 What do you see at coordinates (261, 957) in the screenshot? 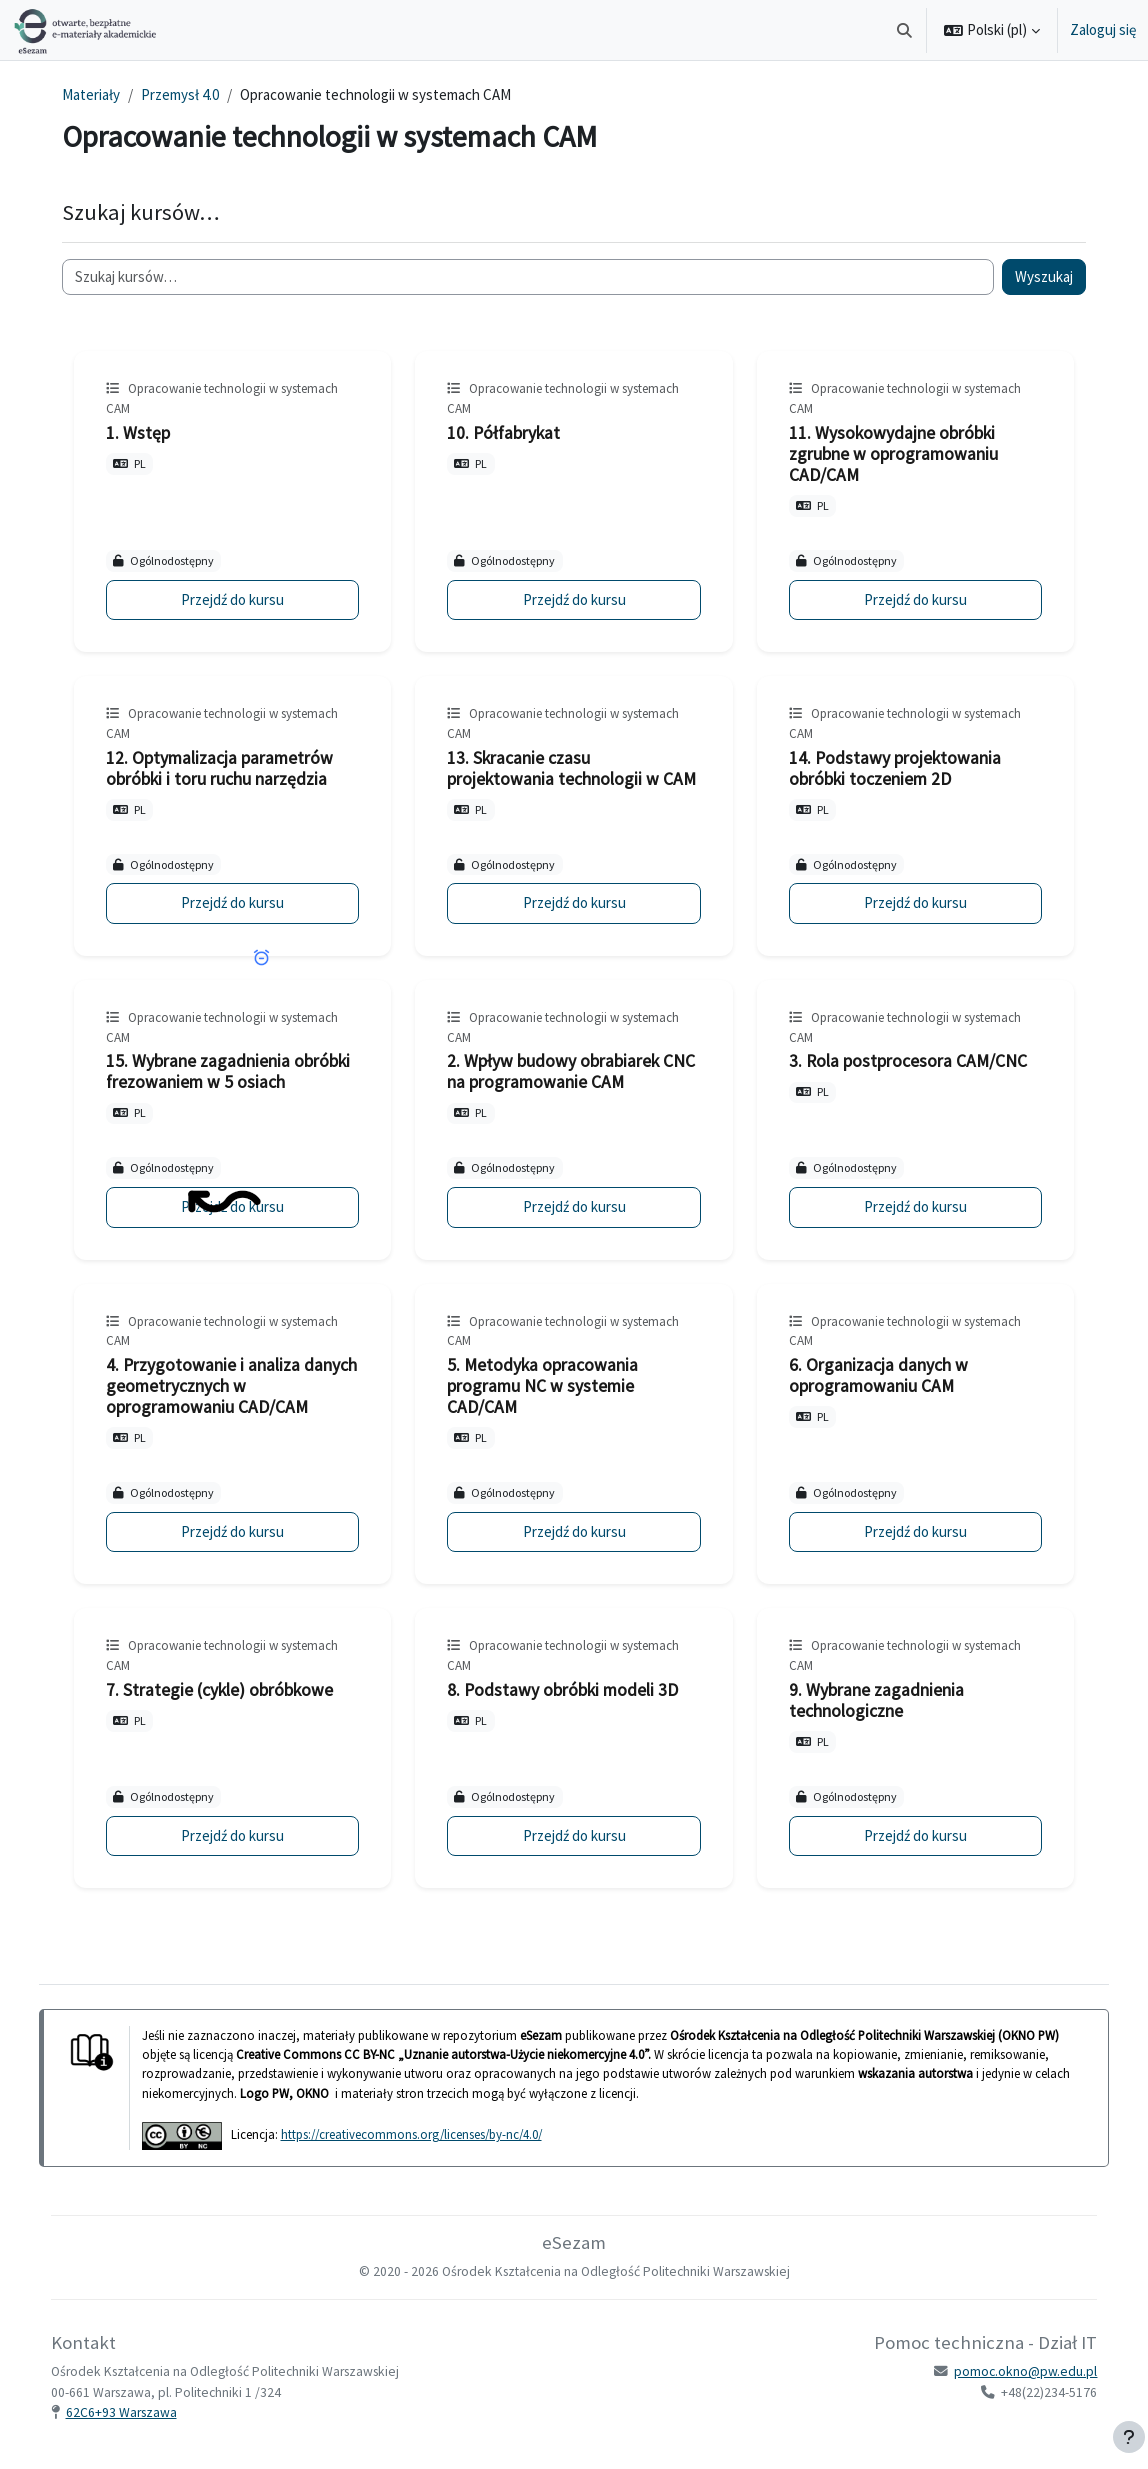
I see `remove or delete an alarm` at bounding box center [261, 957].